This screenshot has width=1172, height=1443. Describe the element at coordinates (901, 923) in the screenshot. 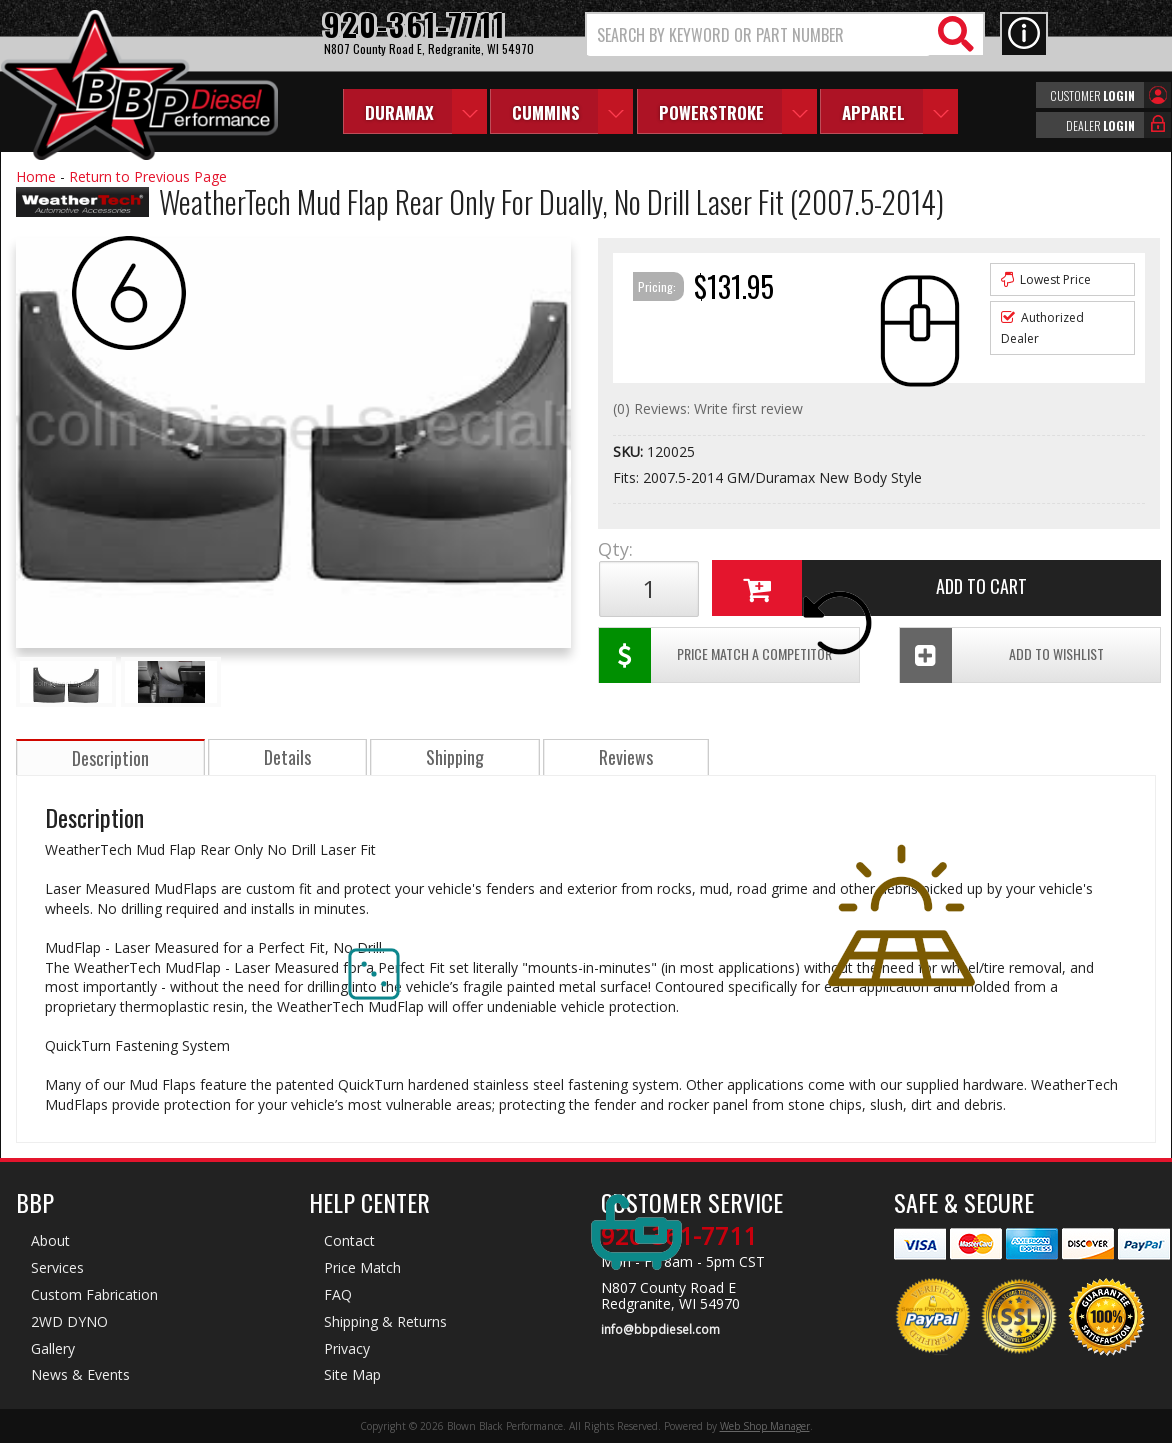

I see `view solar energy status` at that location.